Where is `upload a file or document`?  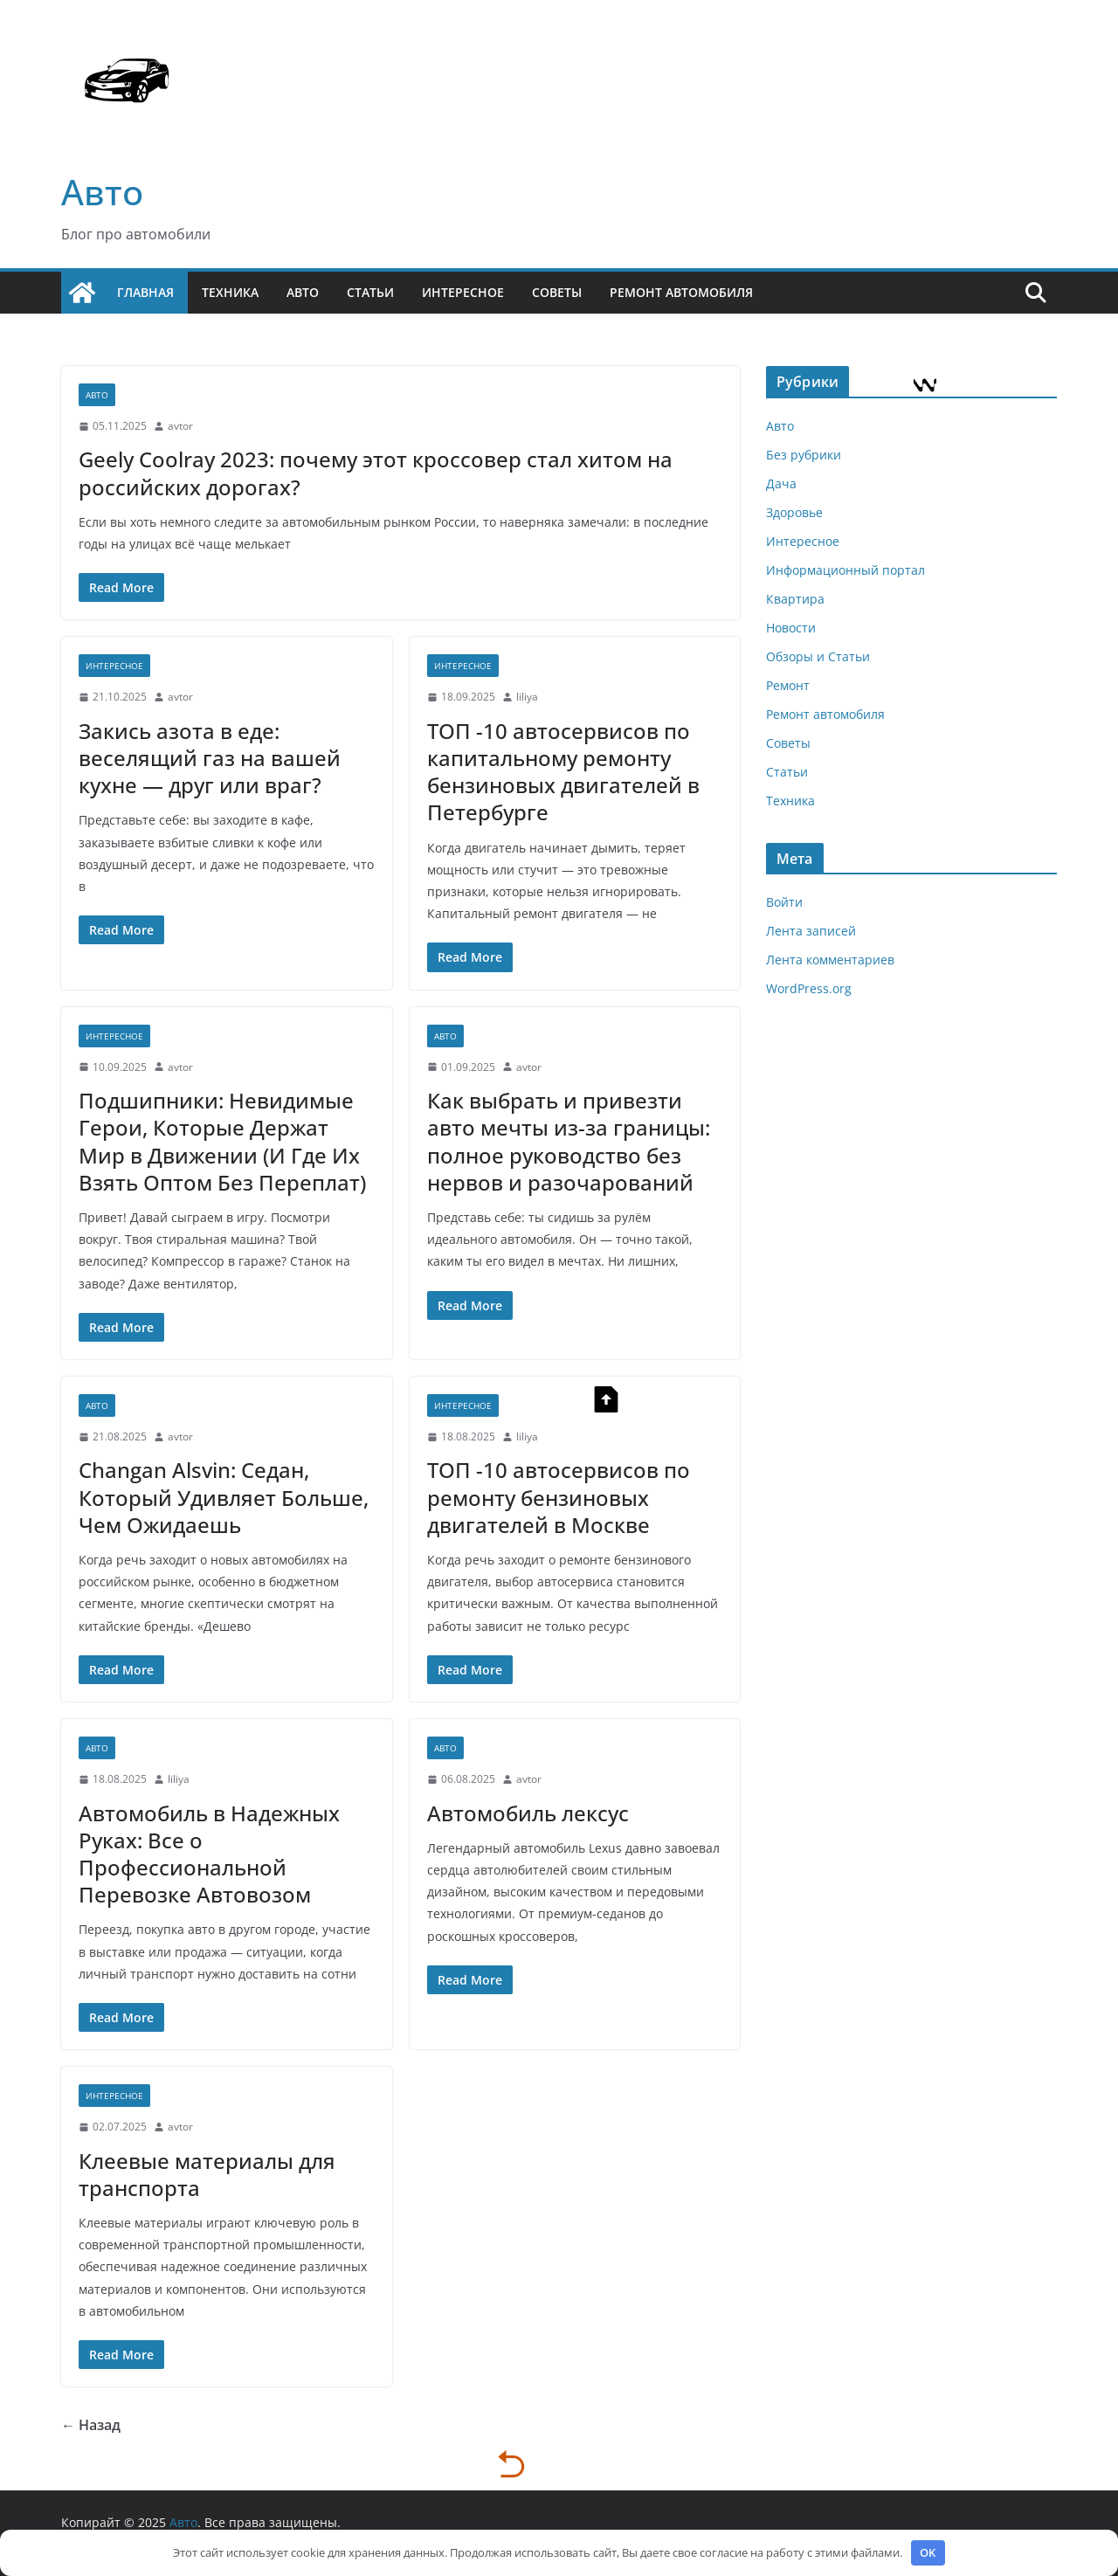 upload a file or document is located at coordinates (606, 1399).